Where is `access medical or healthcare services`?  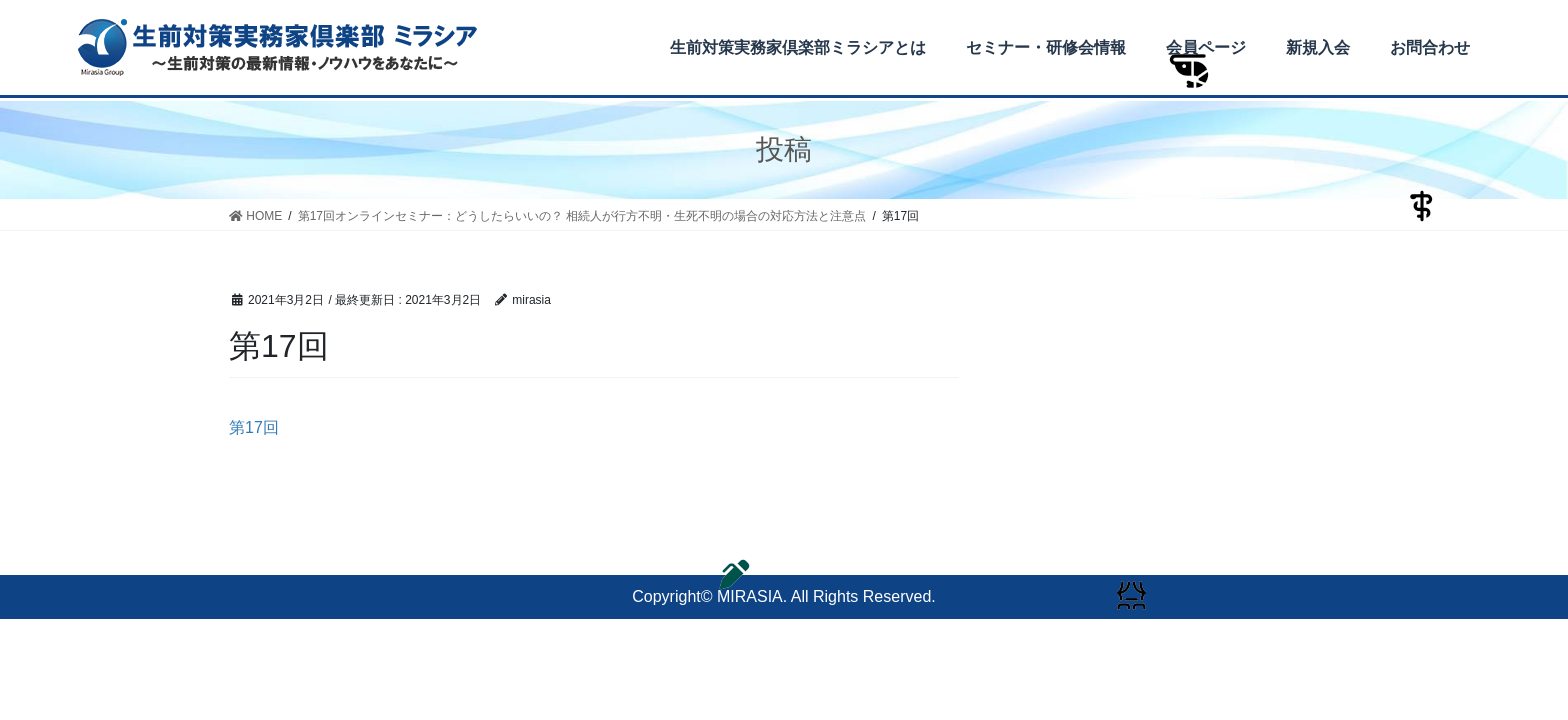 access medical or healthcare services is located at coordinates (1422, 206).